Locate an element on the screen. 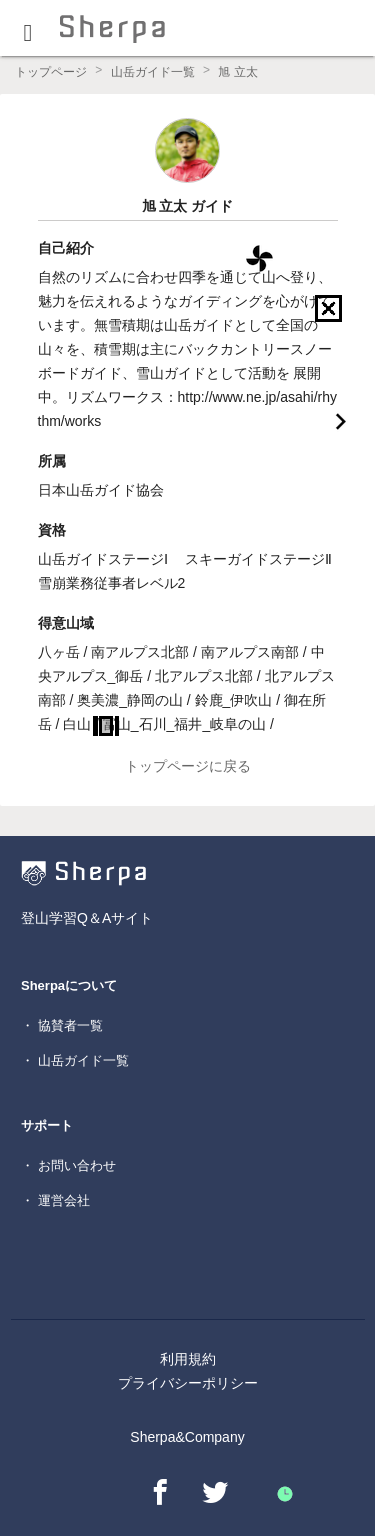  switch to array or column view layout is located at coordinates (105, 726).